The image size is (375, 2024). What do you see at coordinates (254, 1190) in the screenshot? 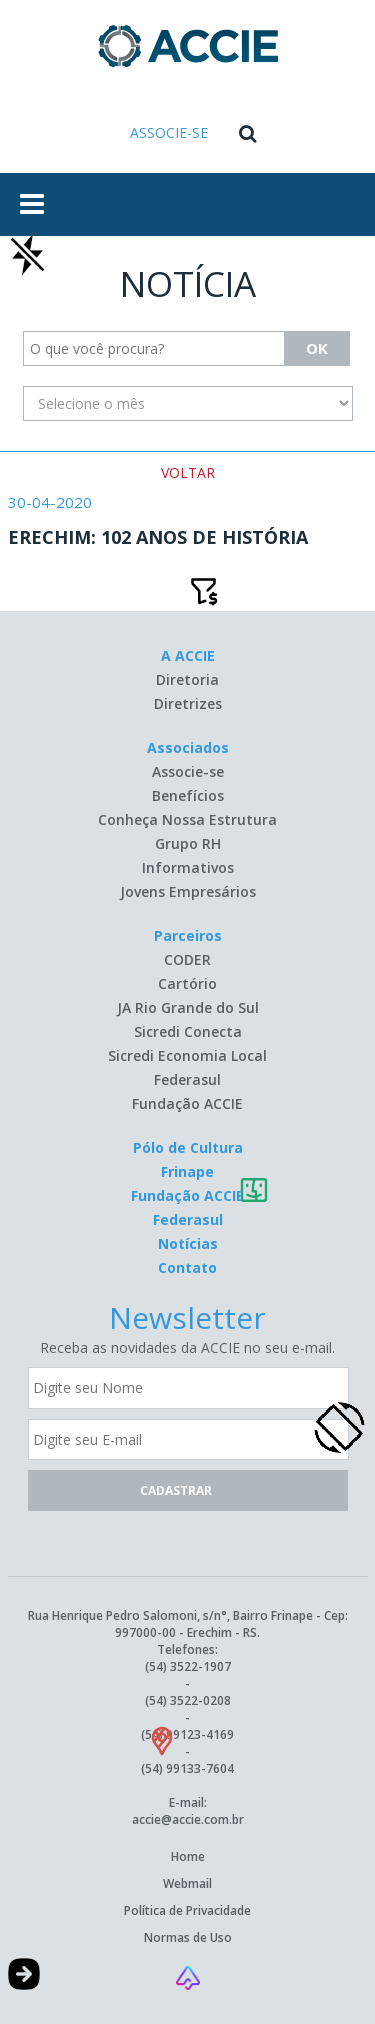
I see `open finder app on mac` at bounding box center [254, 1190].